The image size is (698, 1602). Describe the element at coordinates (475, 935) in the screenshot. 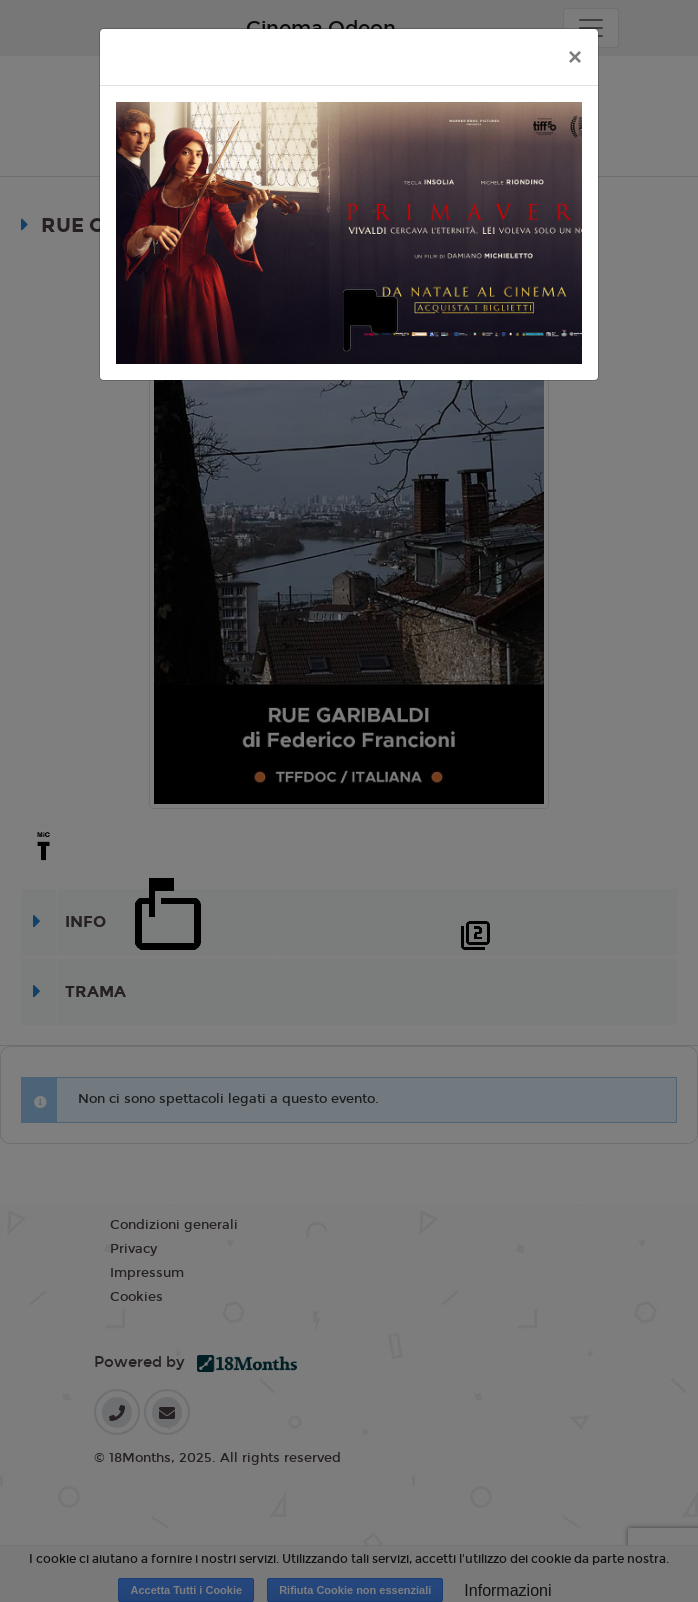

I see `indicates 2 items selected or stacked` at that location.